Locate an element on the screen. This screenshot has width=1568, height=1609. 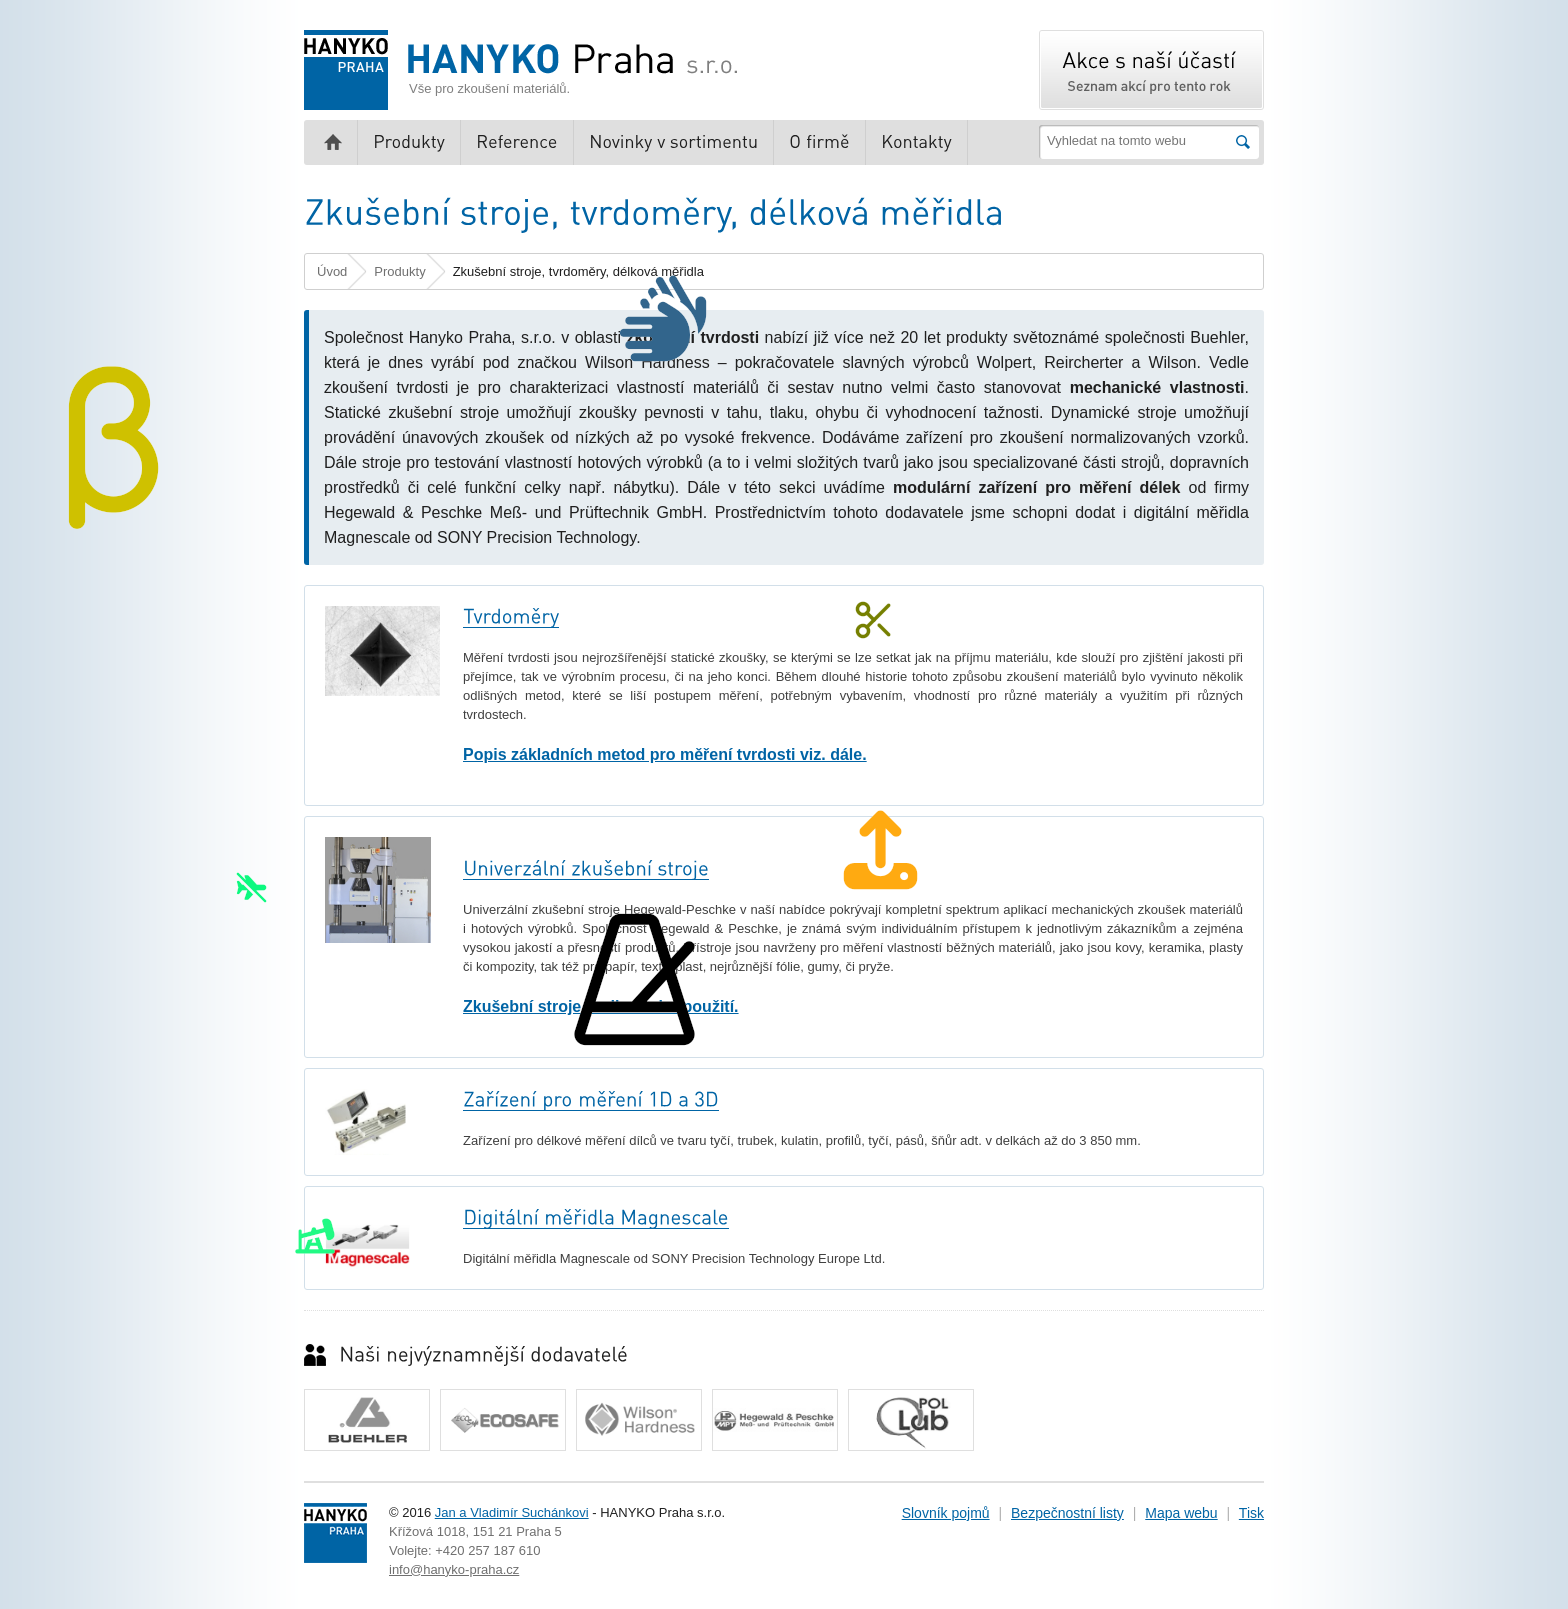
access sign language interpretation options is located at coordinates (663, 318).